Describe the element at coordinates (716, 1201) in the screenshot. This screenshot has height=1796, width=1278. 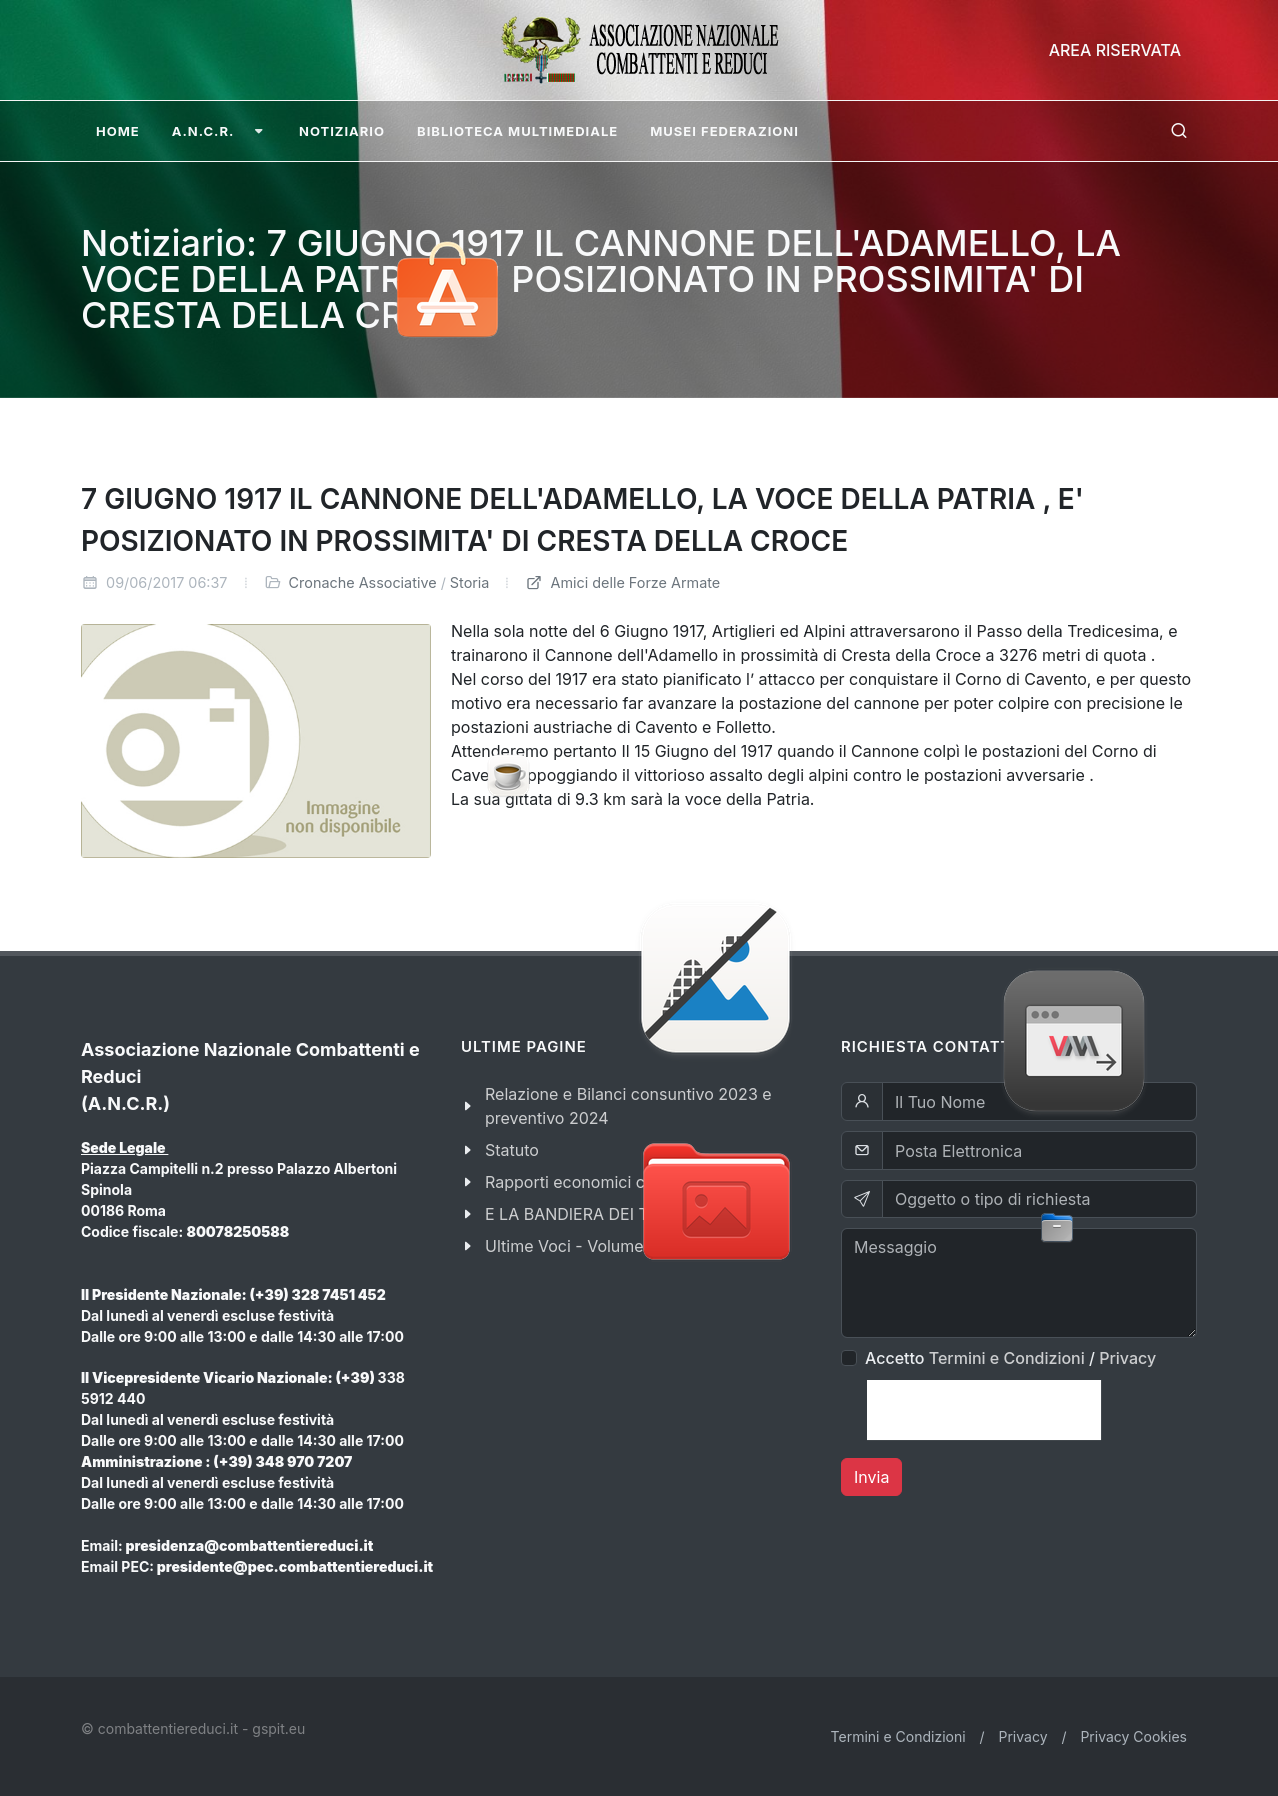
I see `open your images folder` at that location.